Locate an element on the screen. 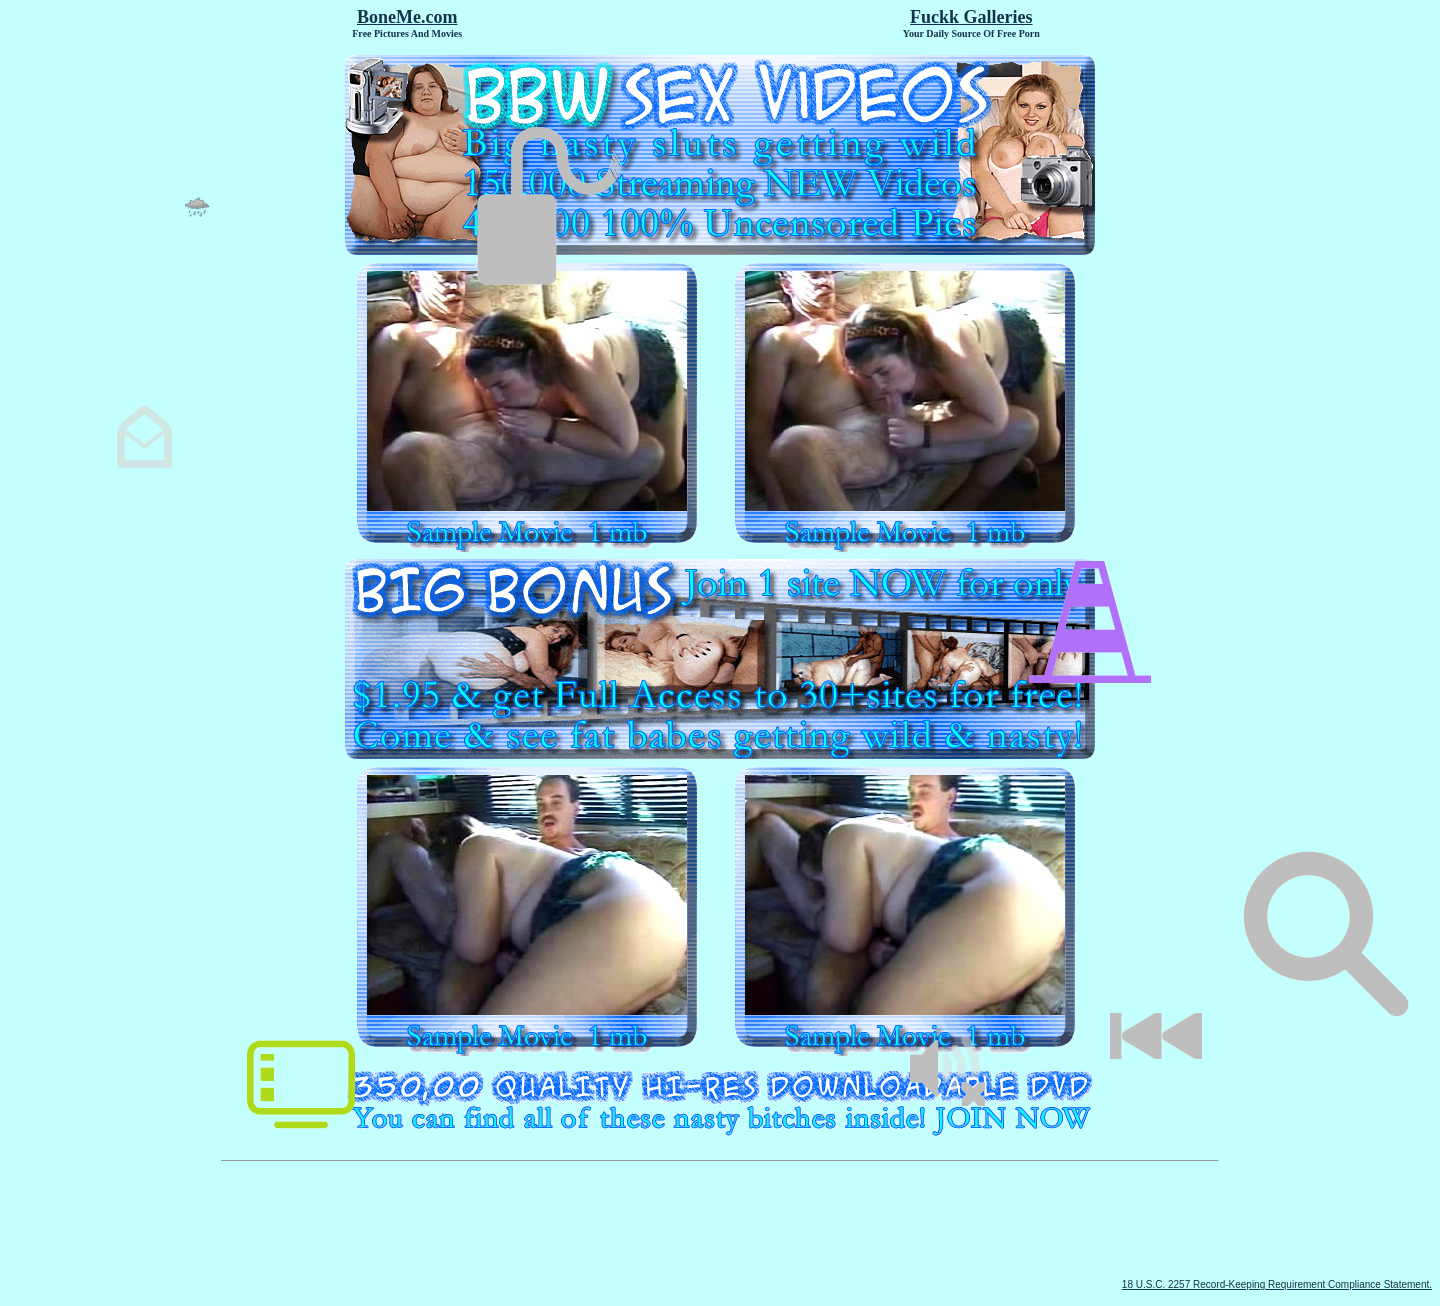  open VLC media player is located at coordinates (1090, 622).